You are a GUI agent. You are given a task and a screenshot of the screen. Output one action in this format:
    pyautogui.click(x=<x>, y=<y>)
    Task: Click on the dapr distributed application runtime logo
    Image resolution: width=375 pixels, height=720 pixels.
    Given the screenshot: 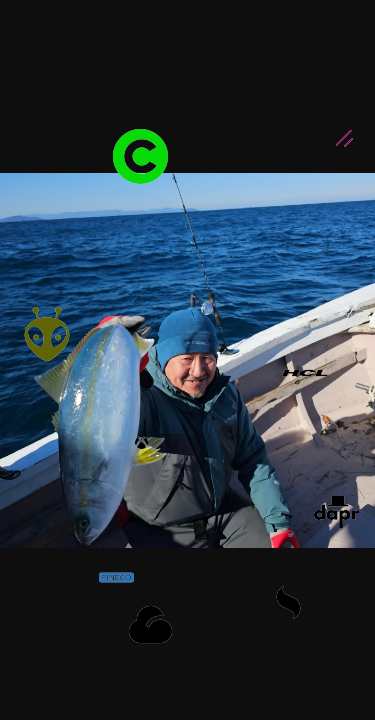 What is the action you would take?
    pyautogui.click(x=336, y=512)
    